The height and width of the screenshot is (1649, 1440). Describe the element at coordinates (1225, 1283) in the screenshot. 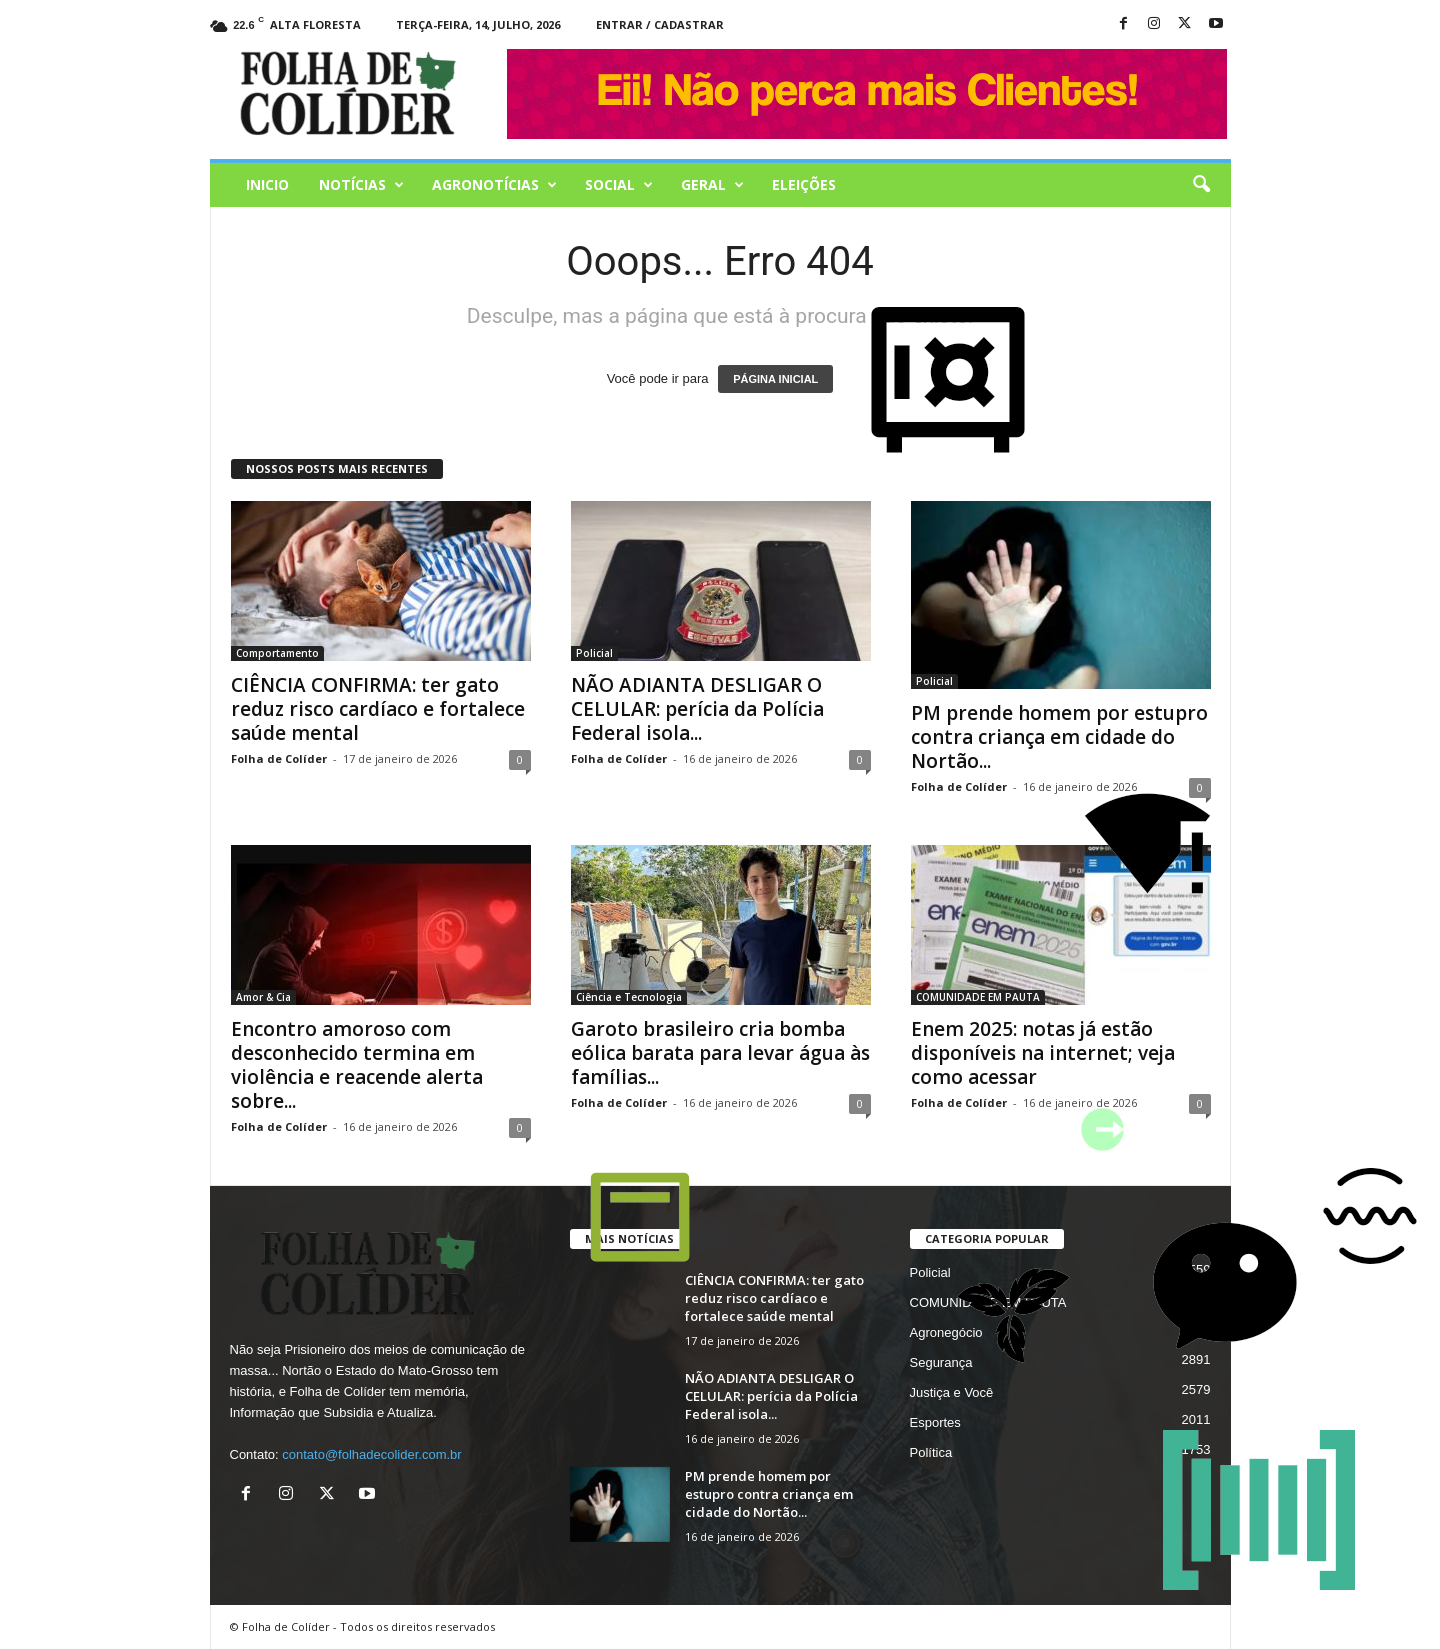

I see `open wechat messaging app` at that location.